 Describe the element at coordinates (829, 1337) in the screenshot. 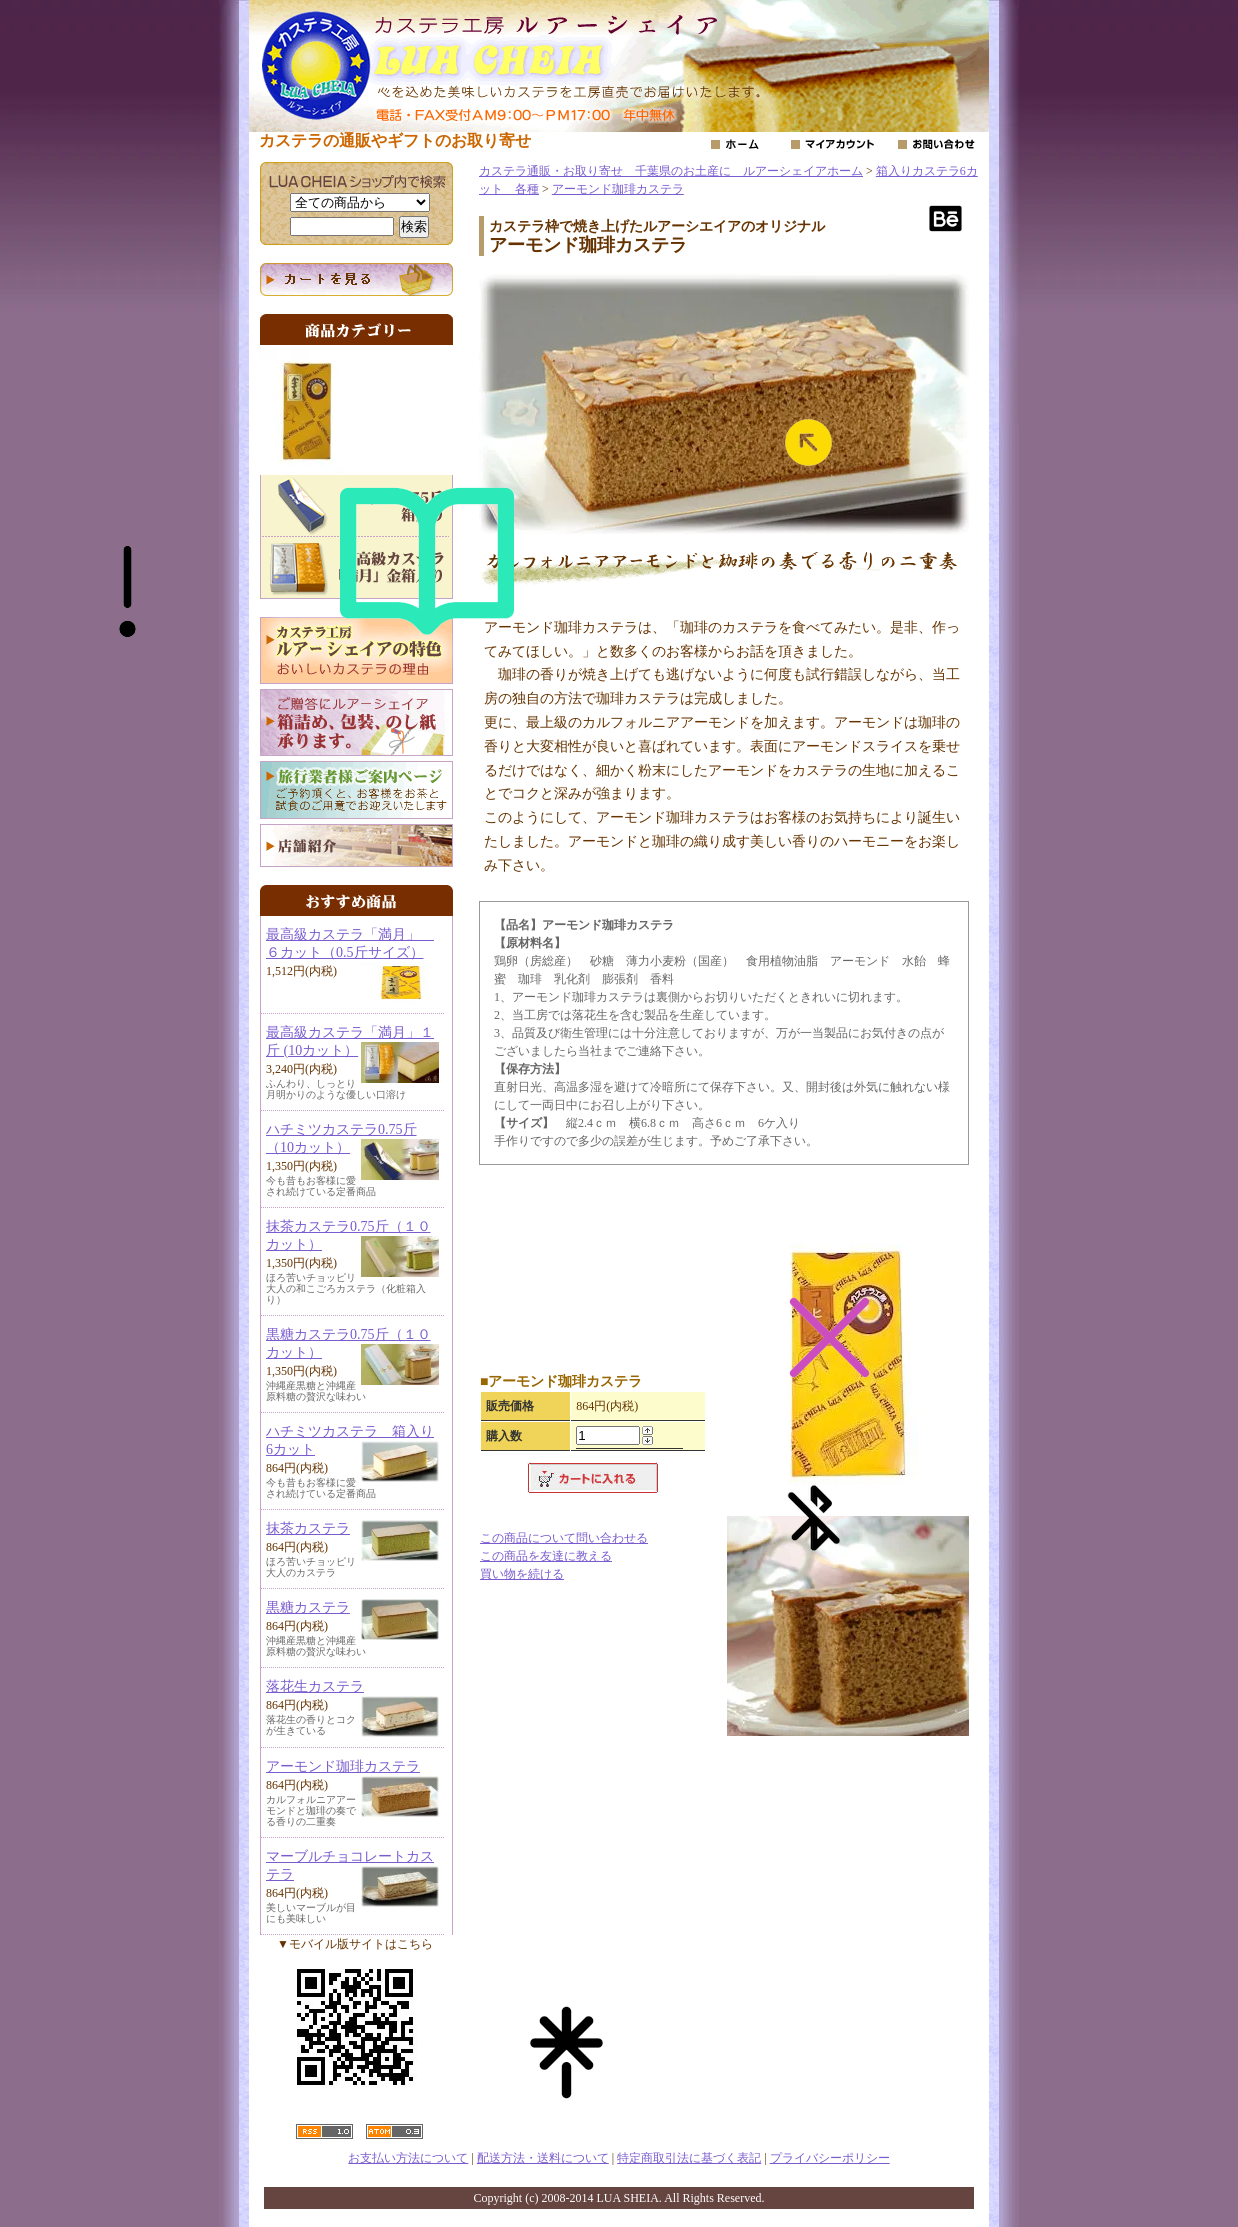

I see `close a window or dialog` at that location.